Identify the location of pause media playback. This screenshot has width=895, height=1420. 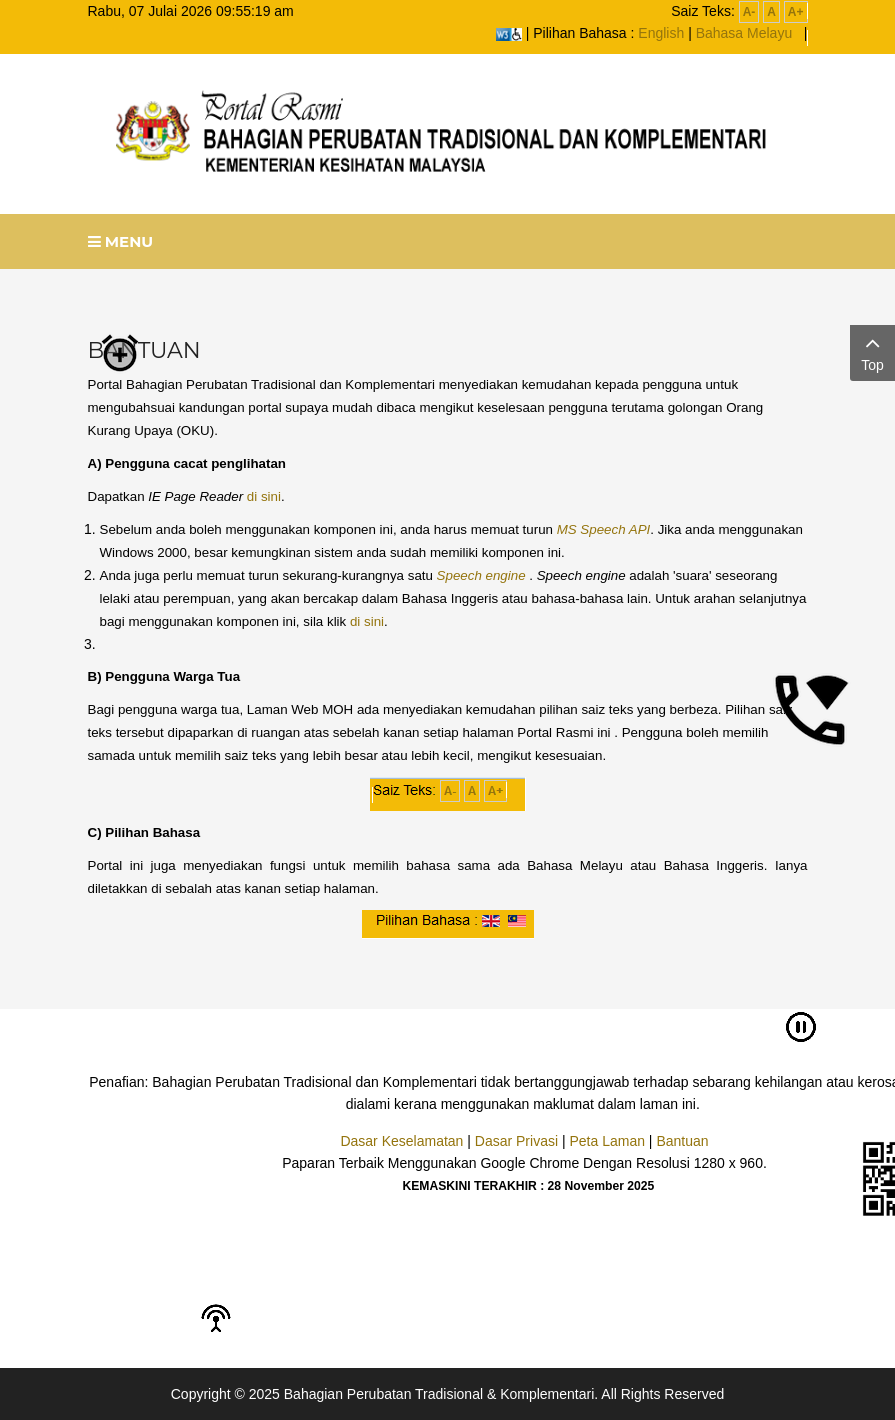
(801, 1027).